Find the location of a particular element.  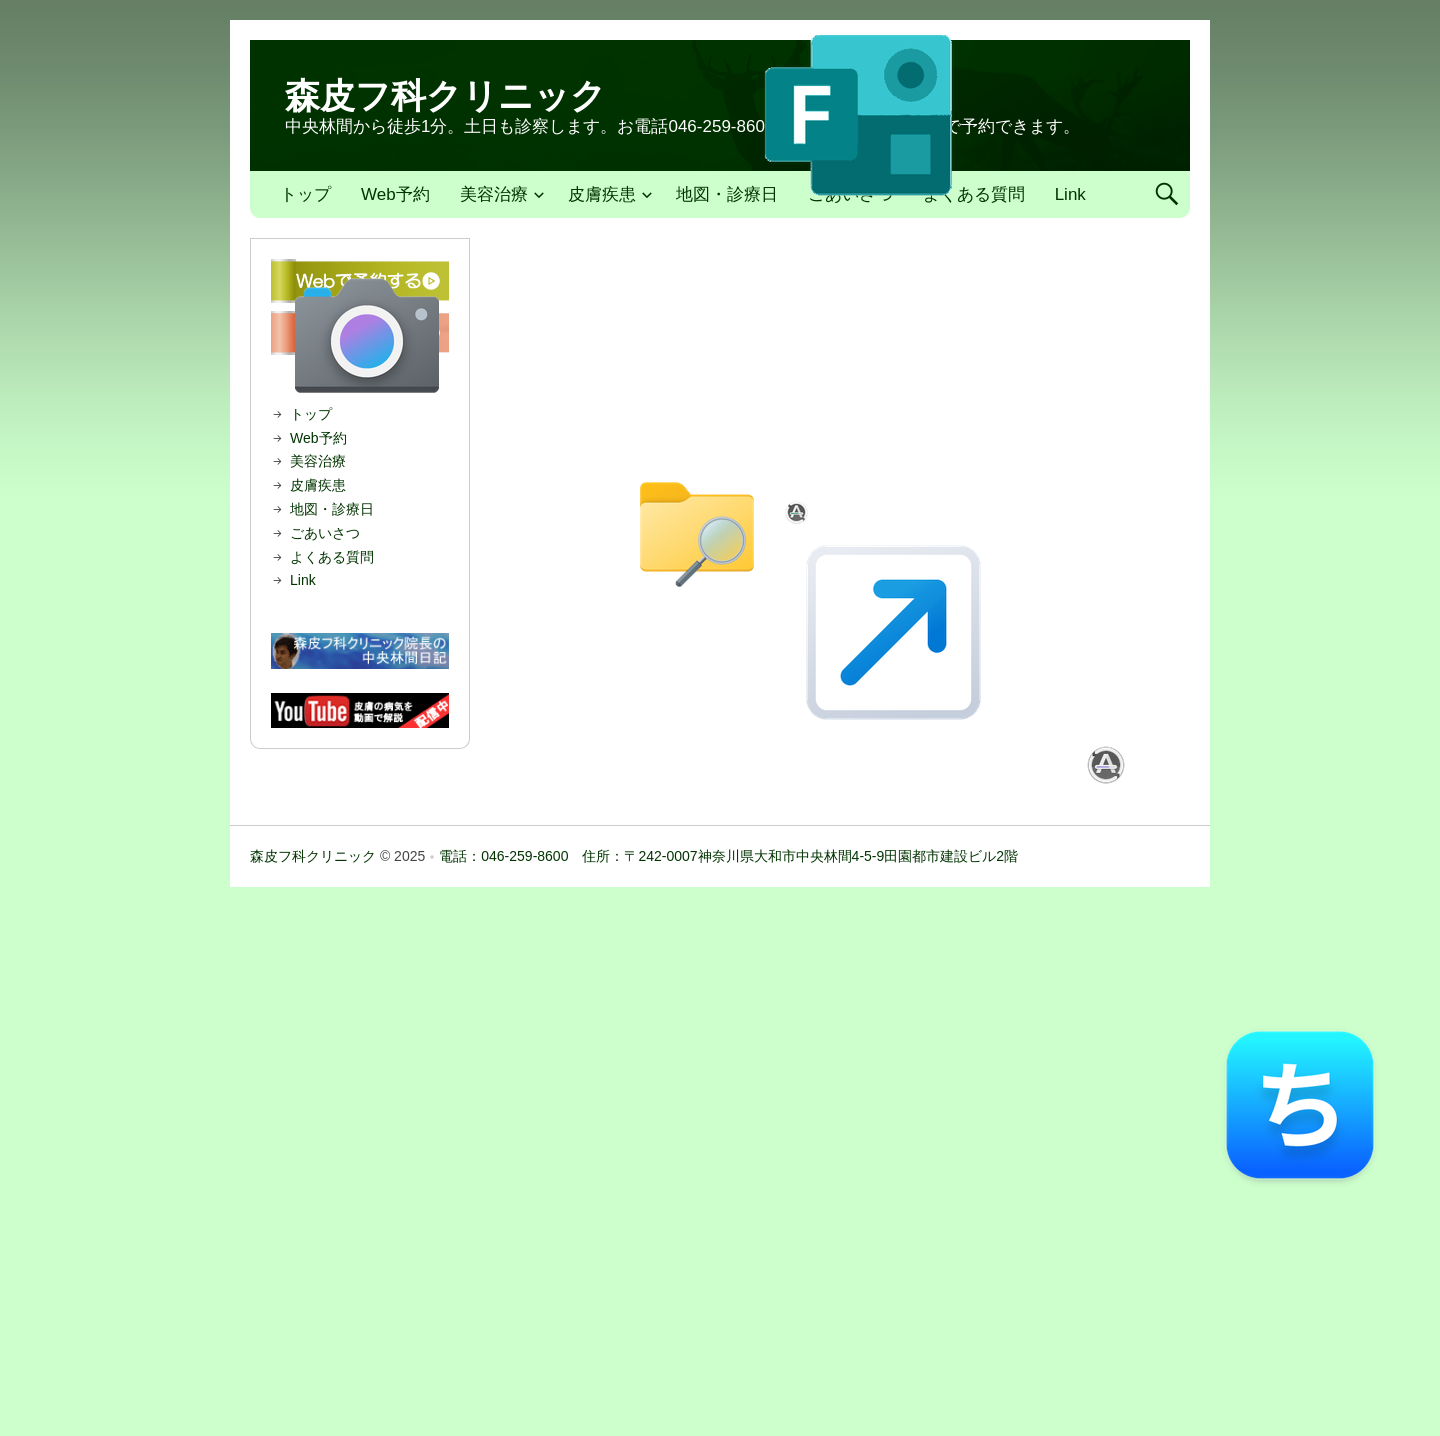

indicates a shortcut to another file or application is located at coordinates (893, 632).